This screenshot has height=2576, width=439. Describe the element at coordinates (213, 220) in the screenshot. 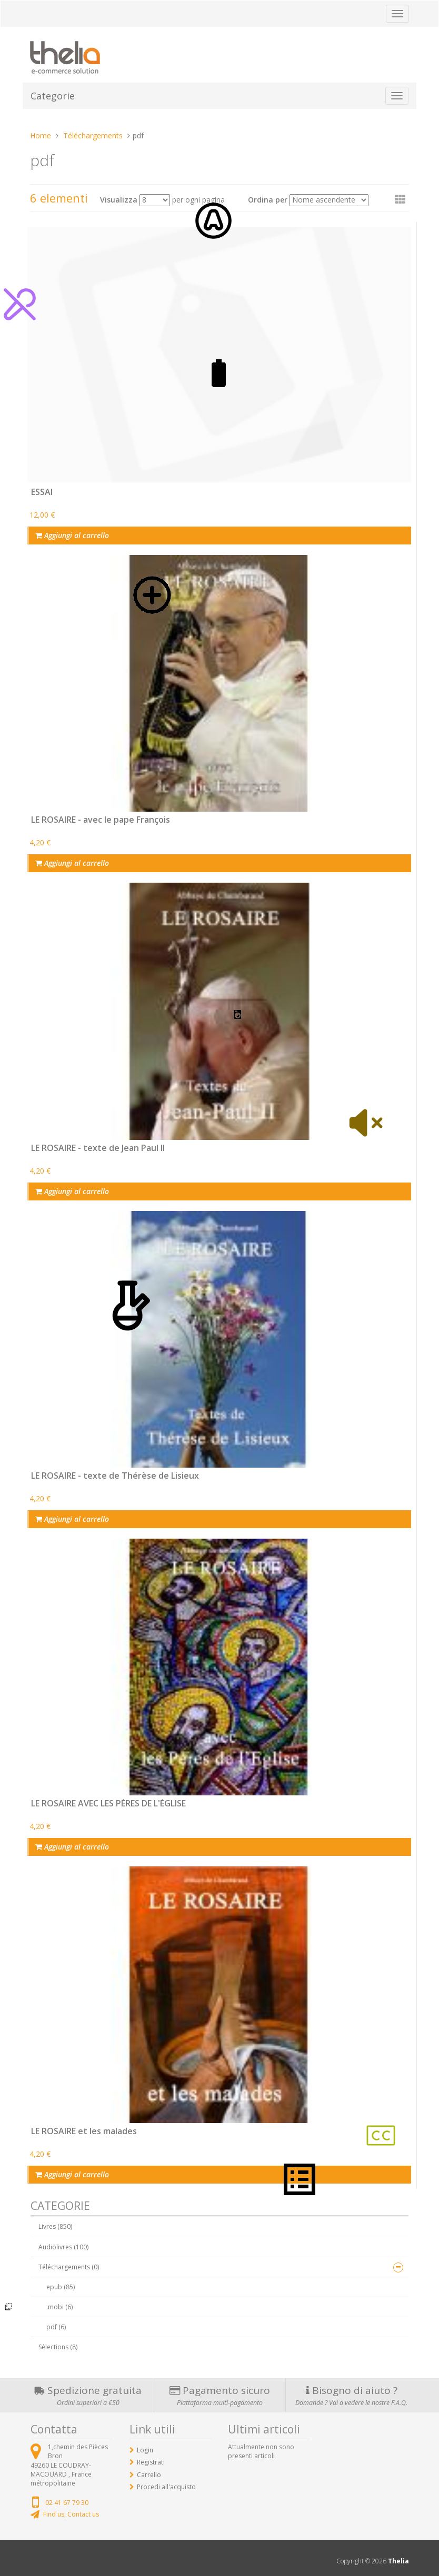

I see `sign in with OAuth authentication` at that location.